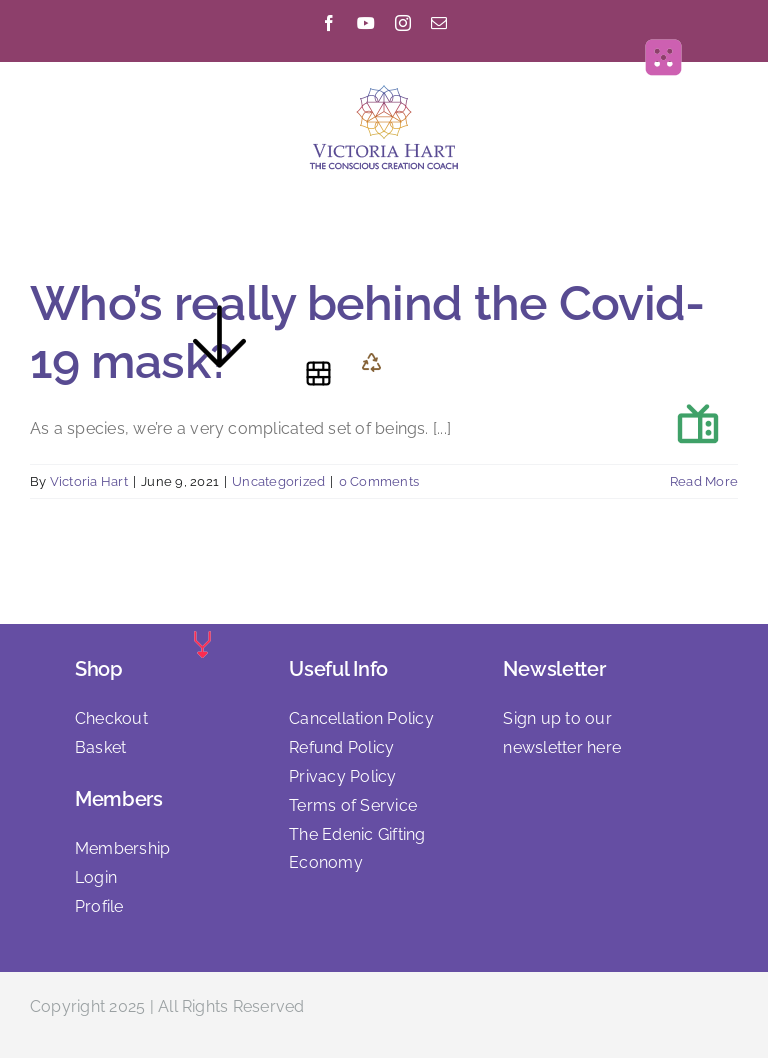 The height and width of the screenshot is (1058, 768). Describe the element at coordinates (371, 362) in the screenshot. I see `recycle or move item to trash` at that location.